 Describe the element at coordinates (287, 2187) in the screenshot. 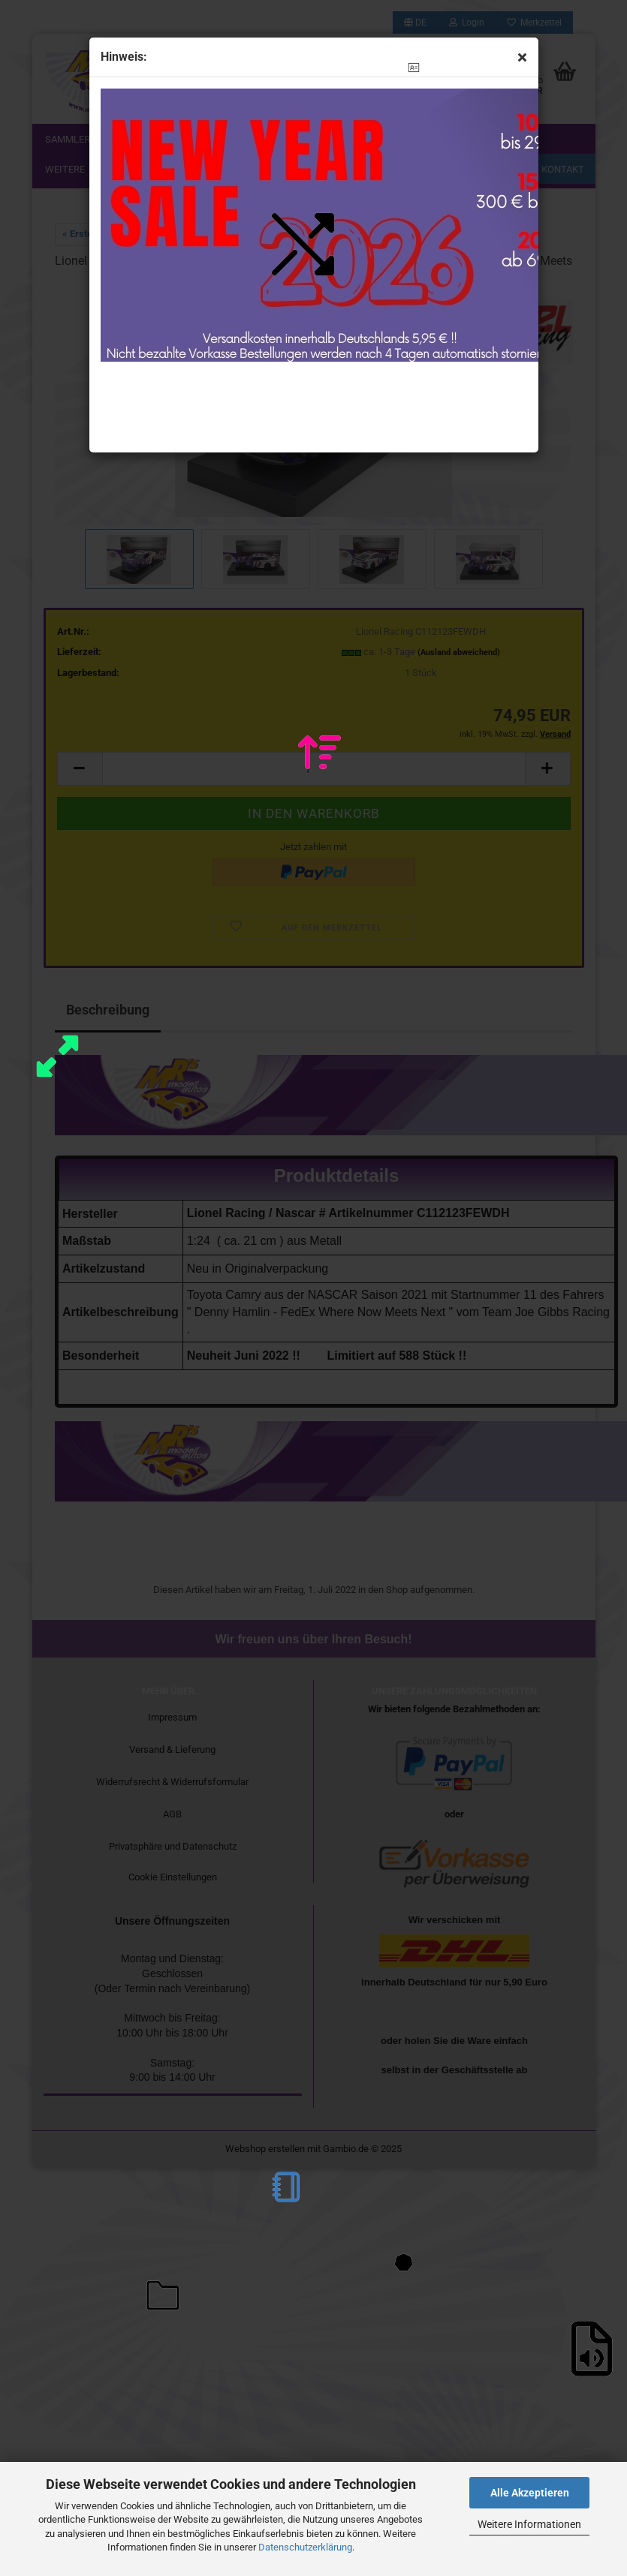

I see `open your notebook` at that location.